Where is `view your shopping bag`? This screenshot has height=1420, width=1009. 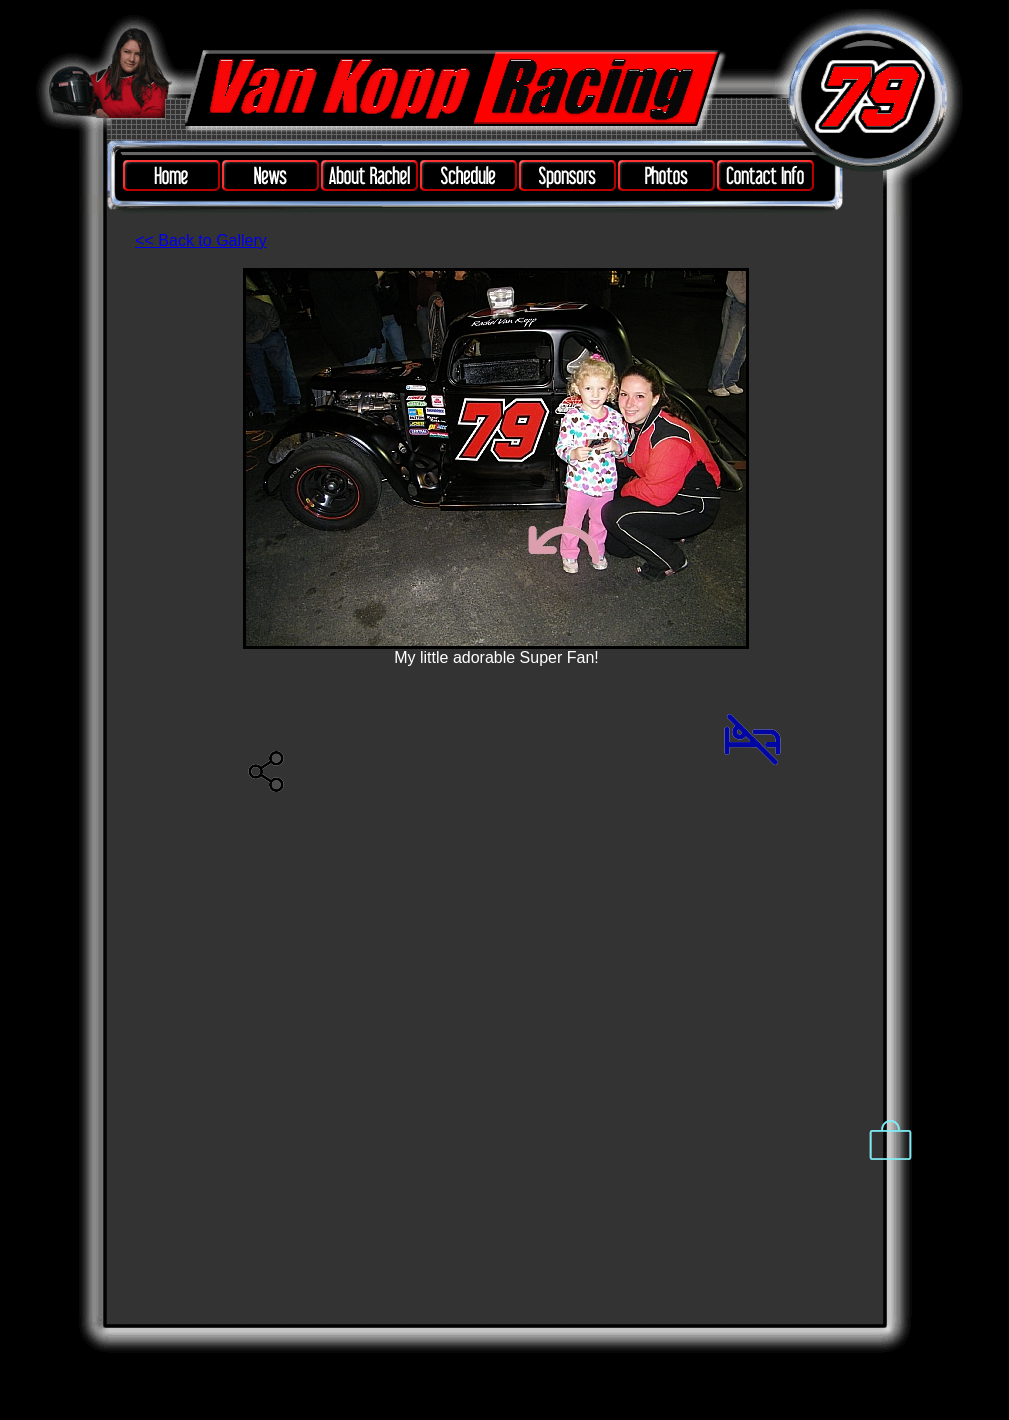 view your shopping bag is located at coordinates (890, 1142).